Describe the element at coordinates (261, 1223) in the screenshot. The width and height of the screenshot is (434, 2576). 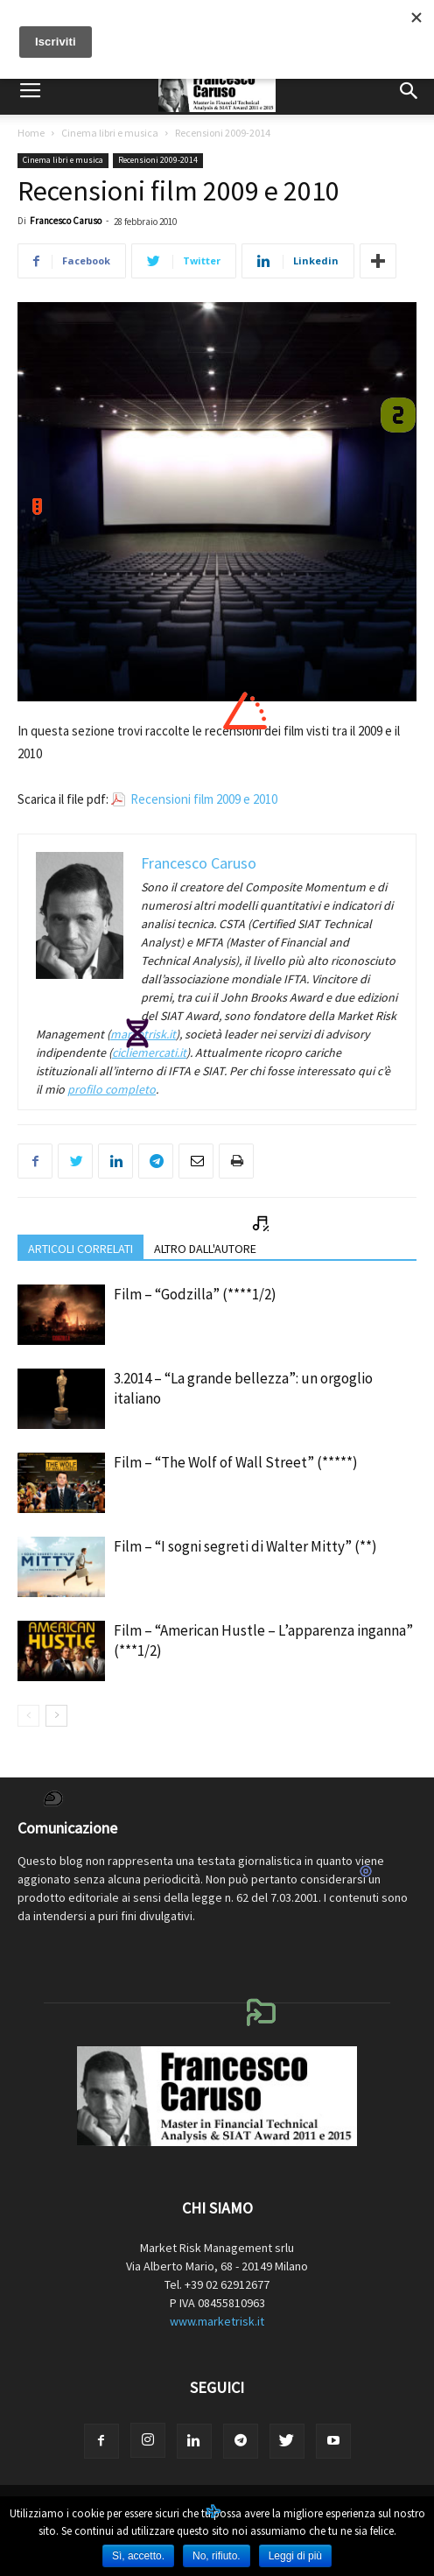
I see `view discounted music or audio content` at that location.